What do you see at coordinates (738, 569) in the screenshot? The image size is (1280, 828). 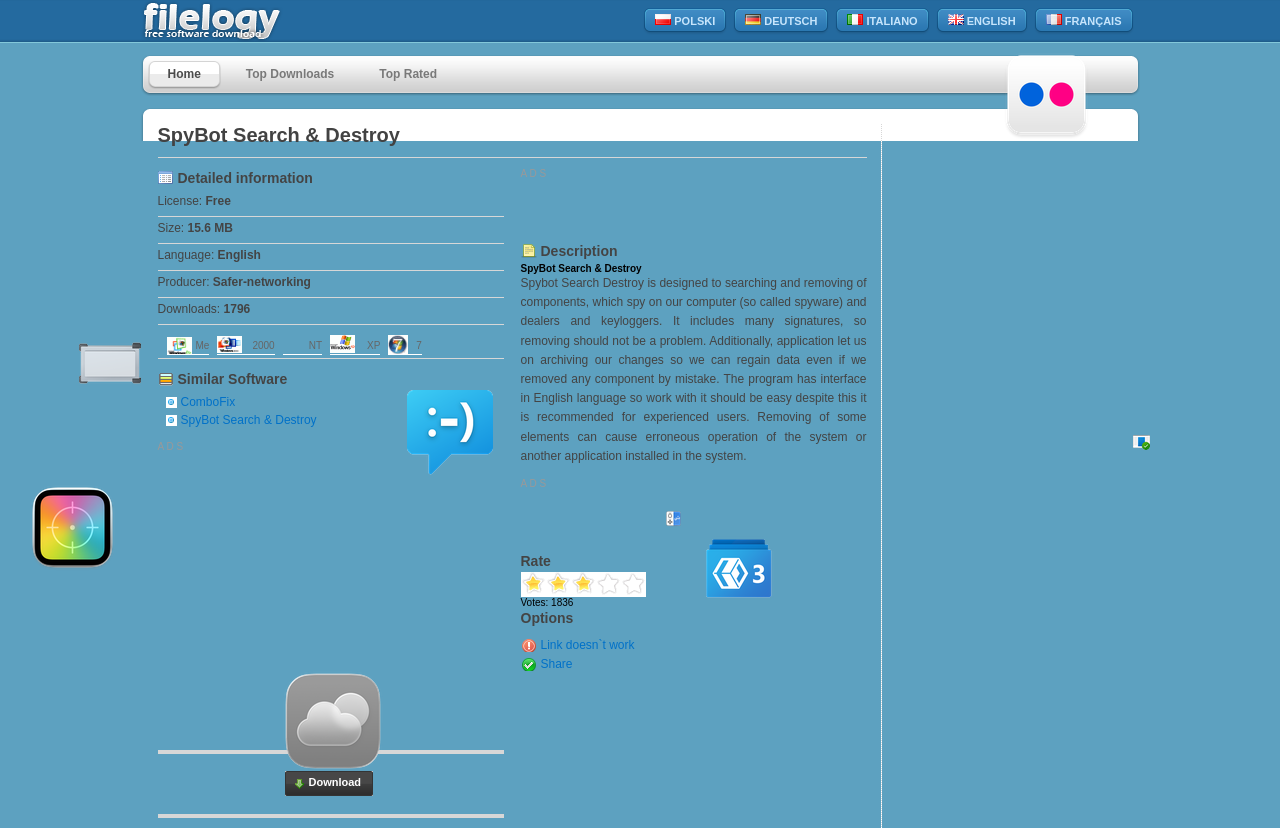 I see `open Unity 3 game development environment` at bounding box center [738, 569].